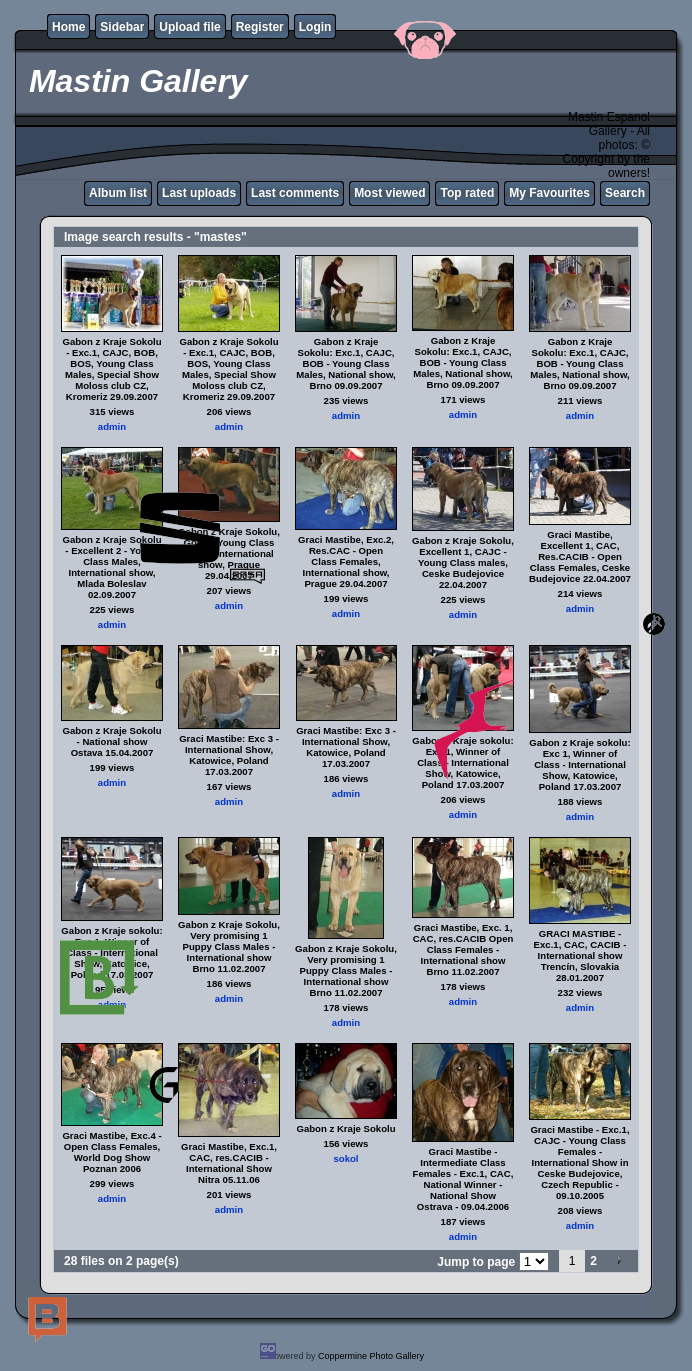  I want to click on SEAT car brand logo, so click(180, 528).